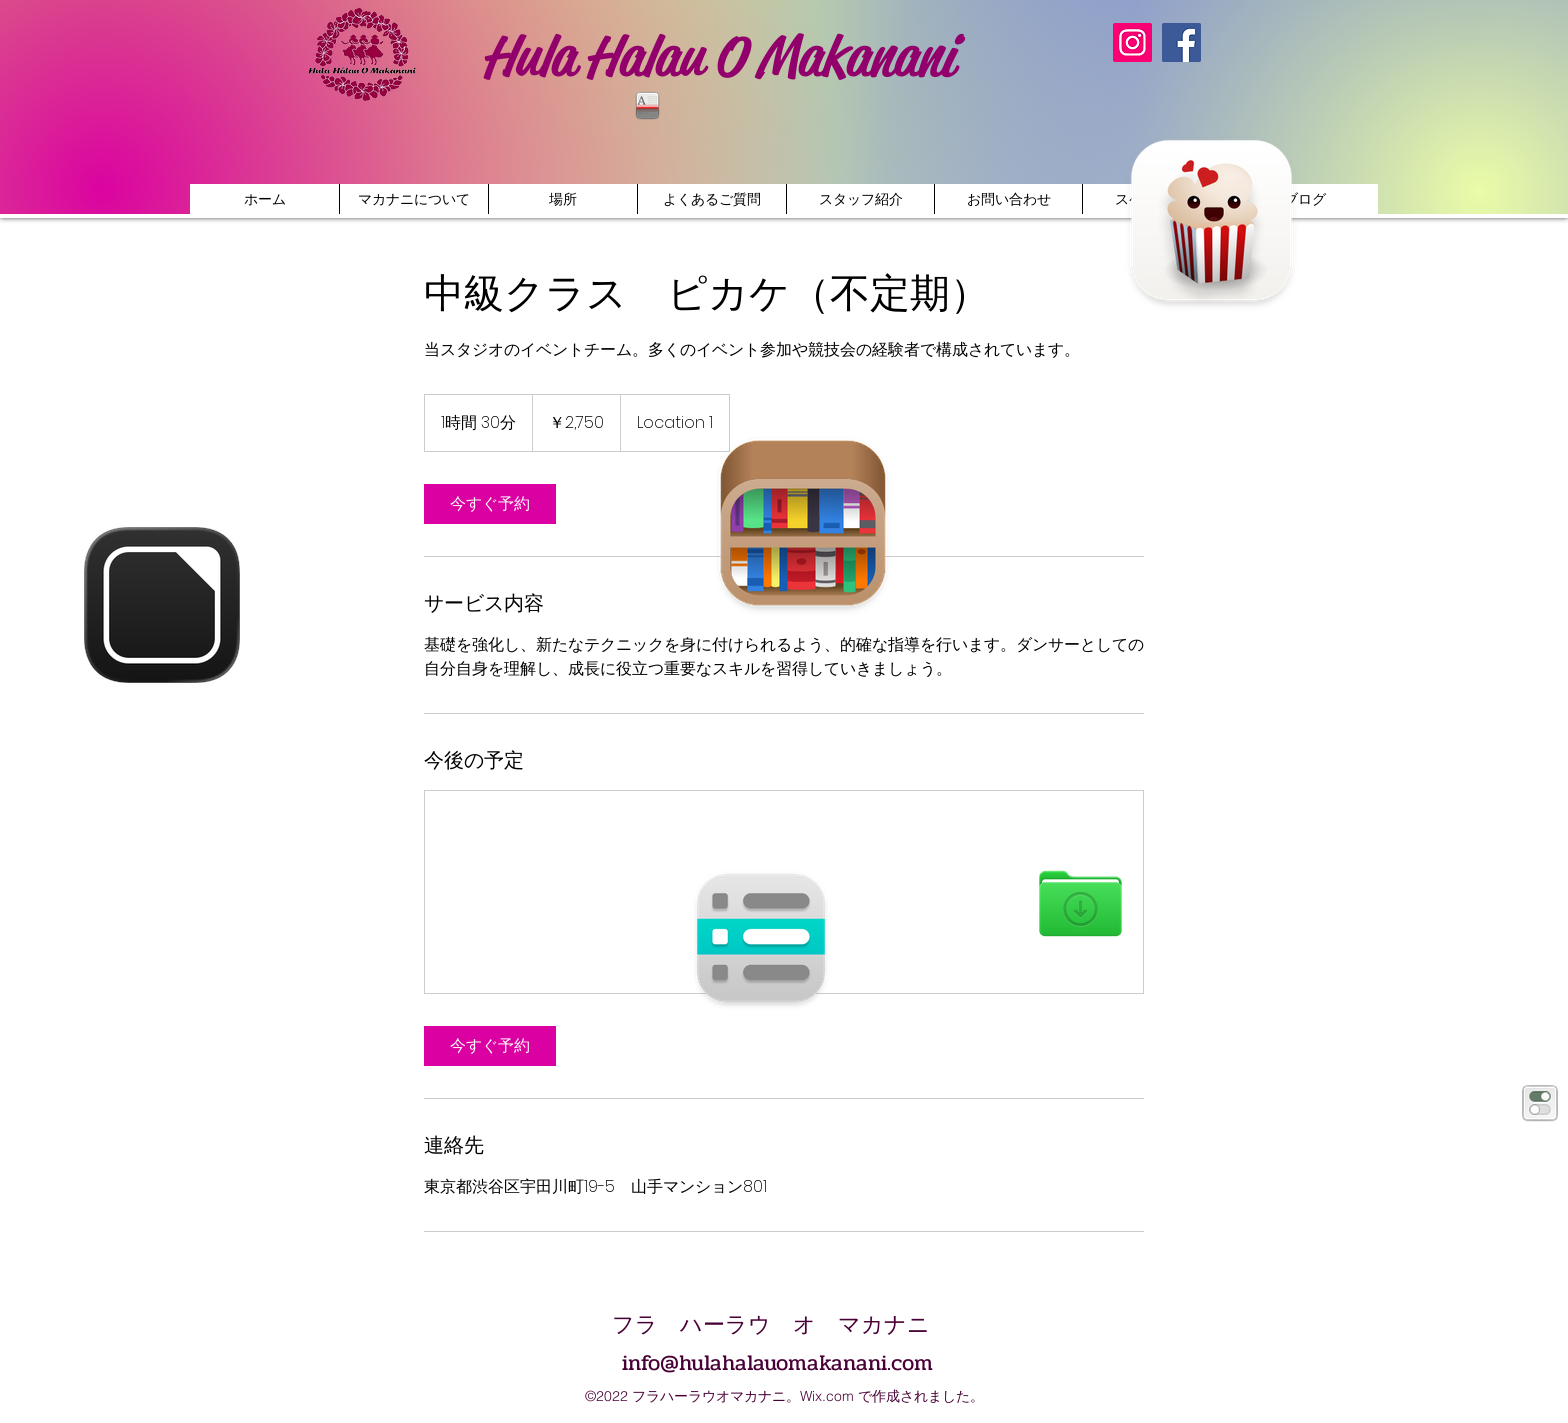  What do you see at coordinates (1080, 903) in the screenshot?
I see `open downloads folder` at bounding box center [1080, 903].